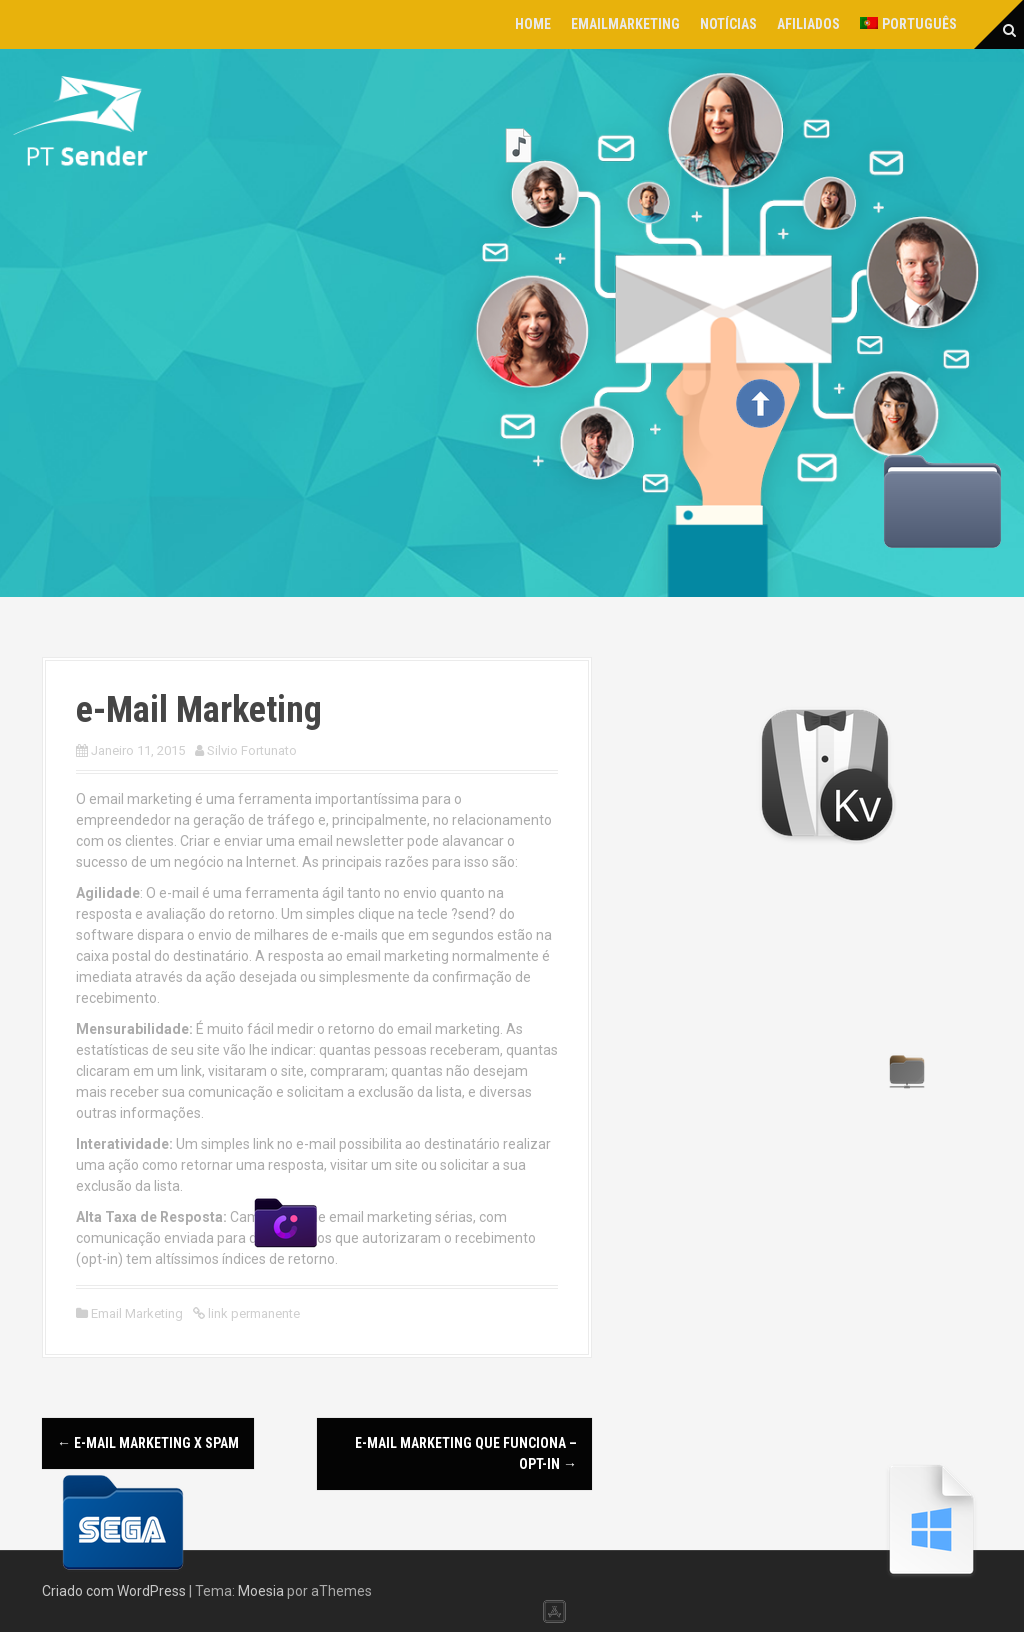  I want to click on a windows executable or application file, so click(931, 1521).